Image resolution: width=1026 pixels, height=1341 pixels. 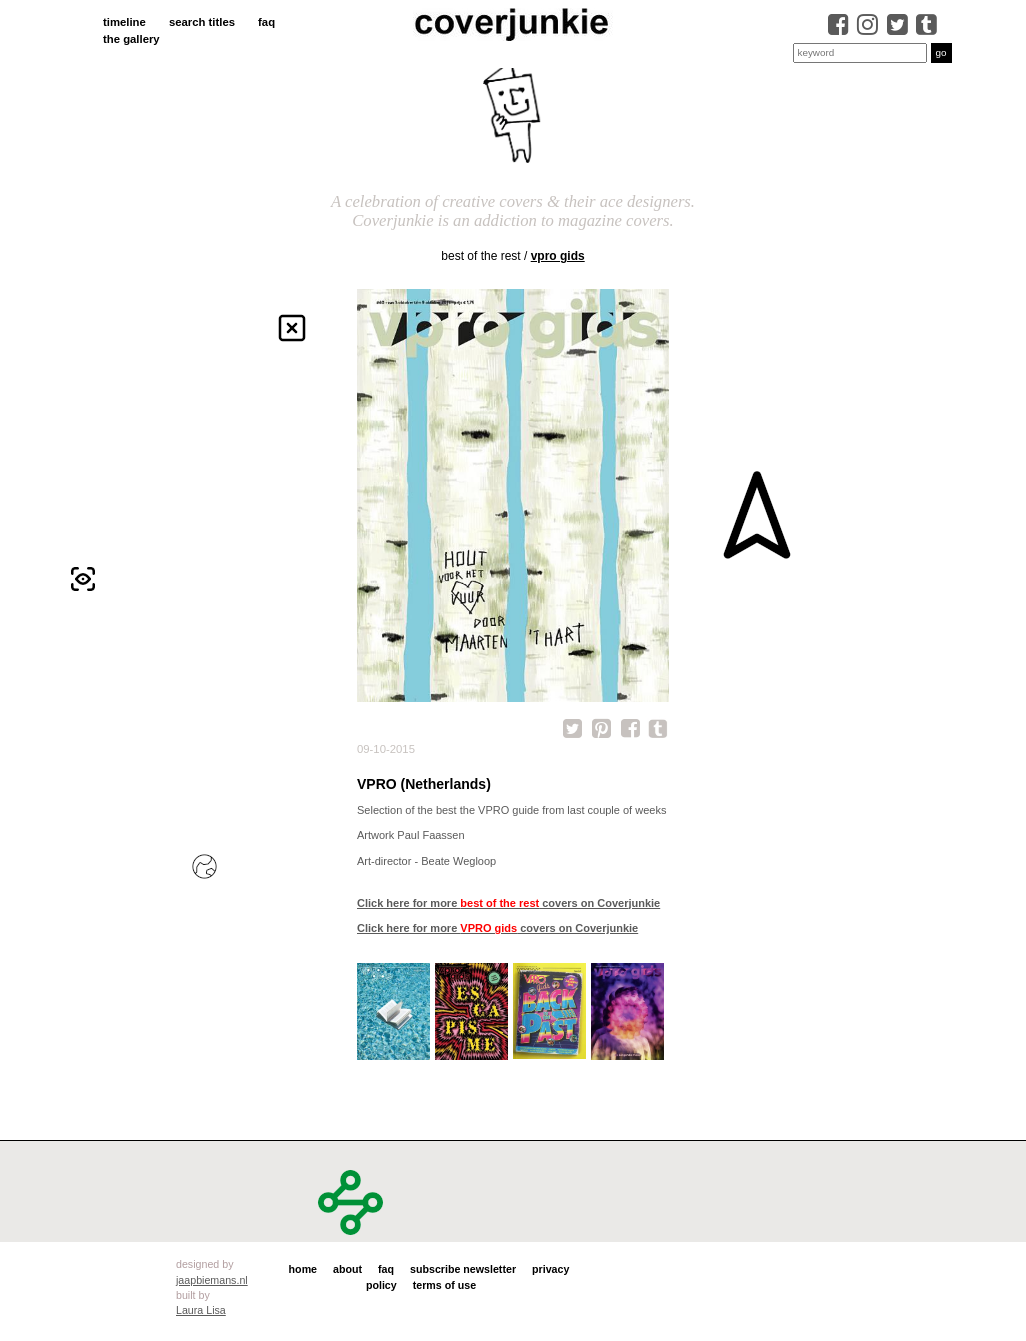 What do you see at coordinates (204, 866) in the screenshot?
I see `switch to international or global settings` at bounding box center [204, 866].